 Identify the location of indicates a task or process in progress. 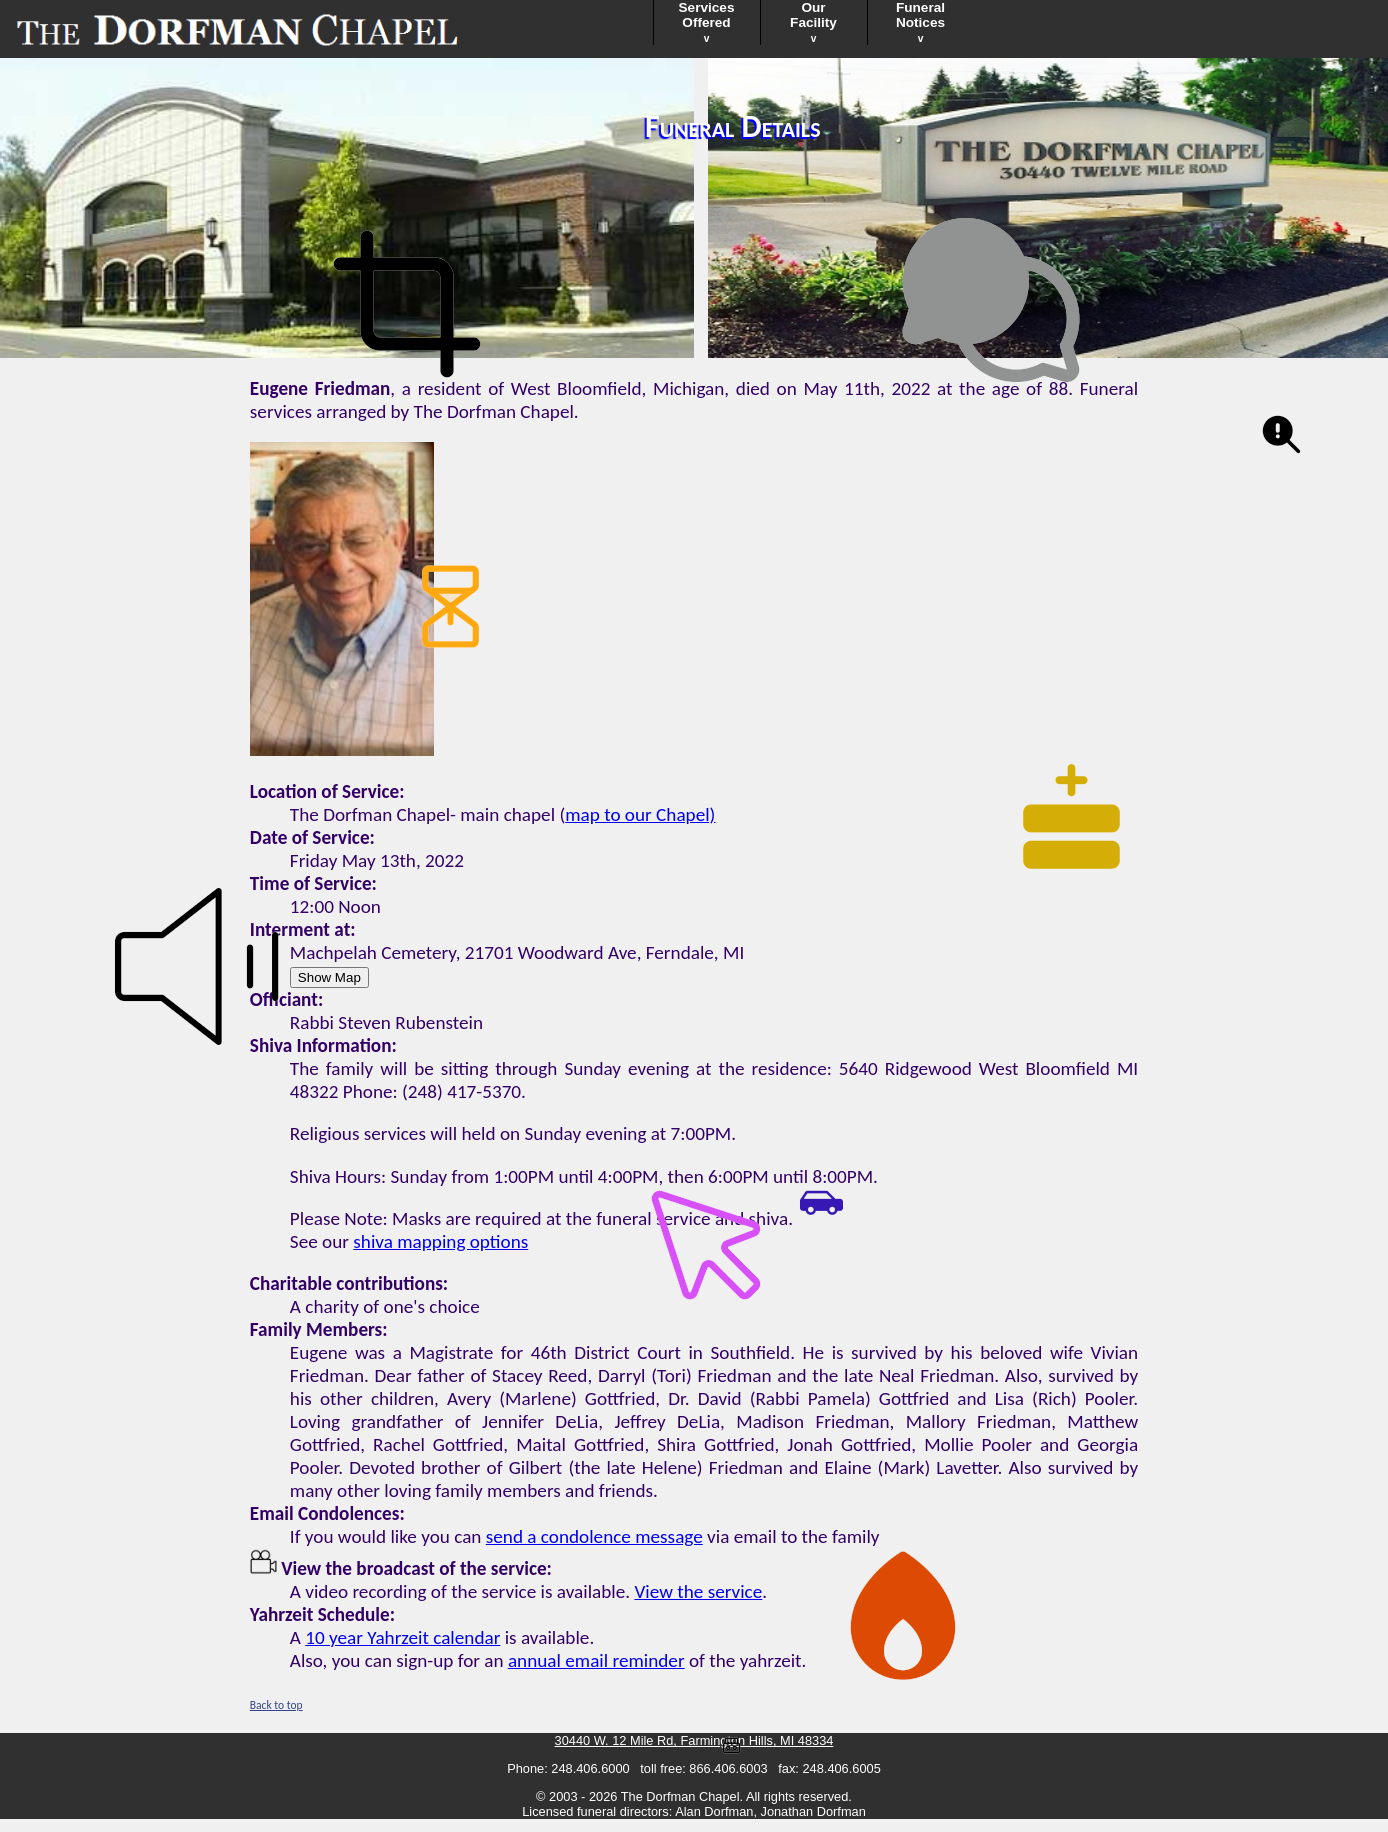
(450, 606).